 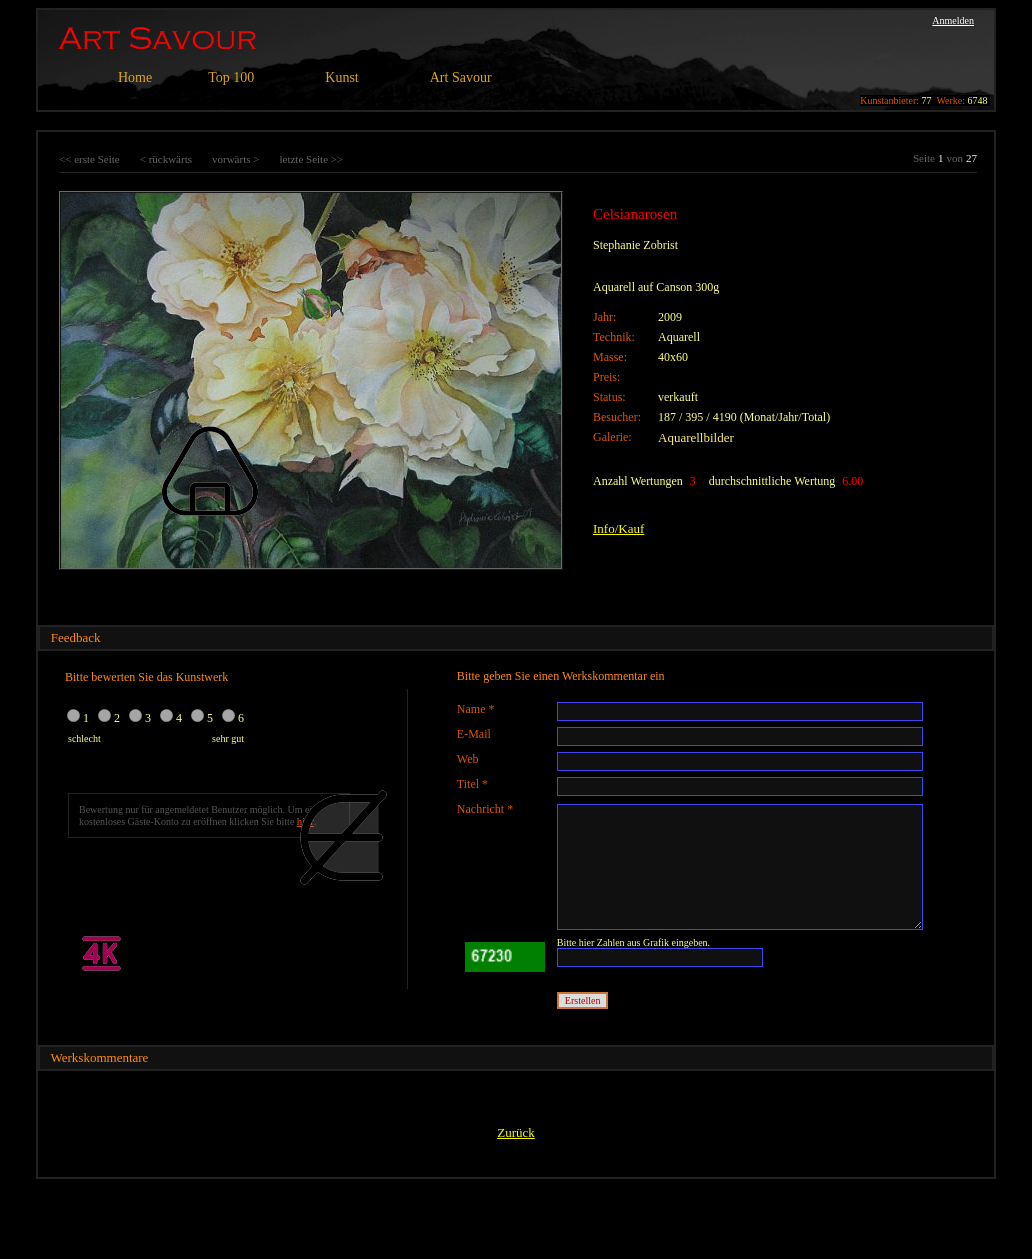 What do you see at coordinates (343, 837) in the screenshot?
I see `indicates an item is not a member of a set` at bounding box center [343, 837].